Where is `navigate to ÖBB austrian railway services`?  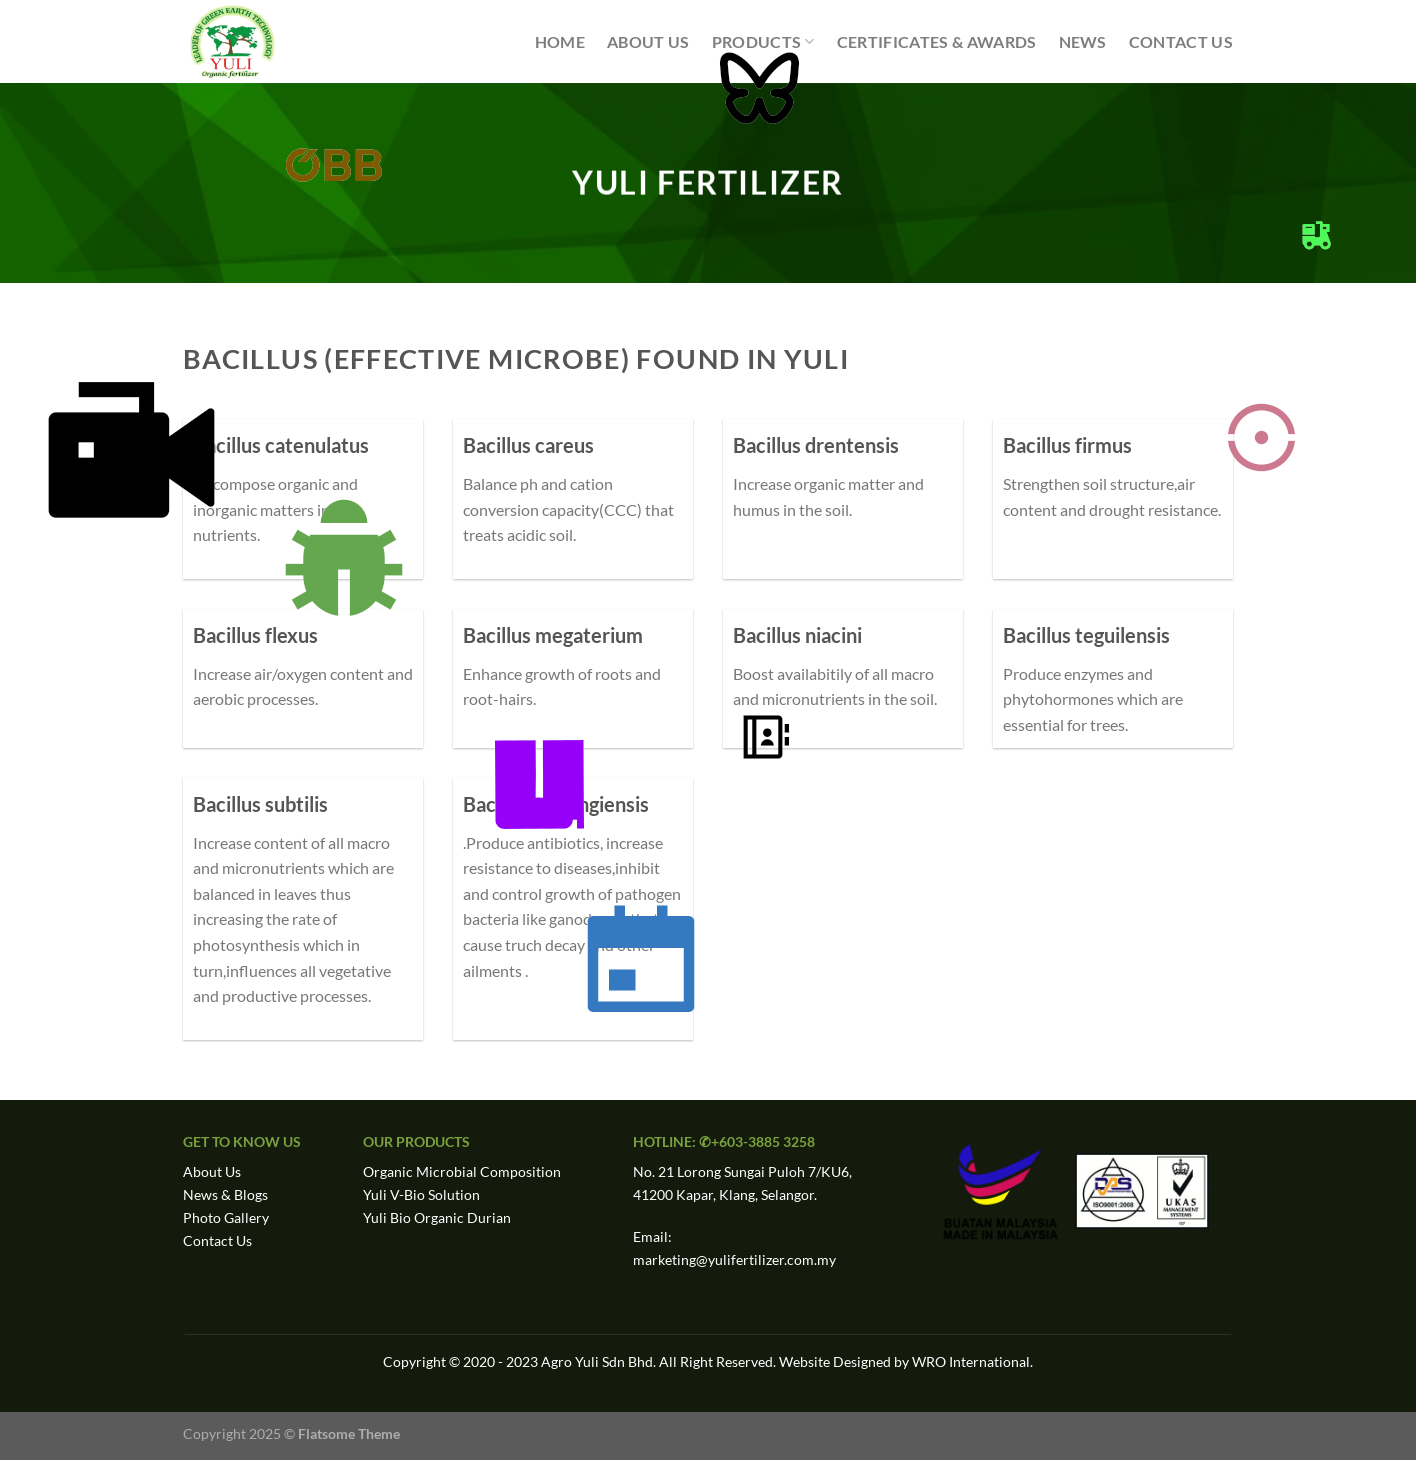
navigate to ÖBB austrian railway services is located at coordinates (334, 165).